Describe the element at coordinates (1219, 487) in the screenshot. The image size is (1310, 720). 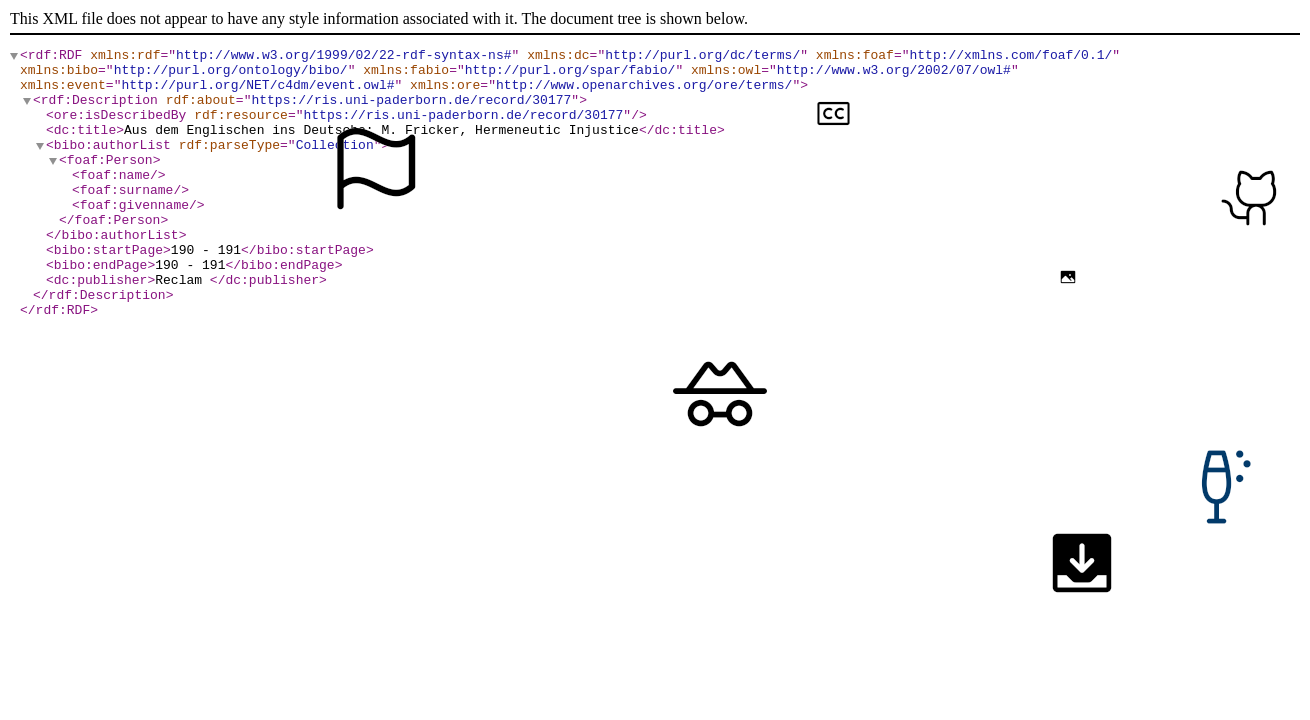
I see `celebrate an achievement or milestone` at that location.